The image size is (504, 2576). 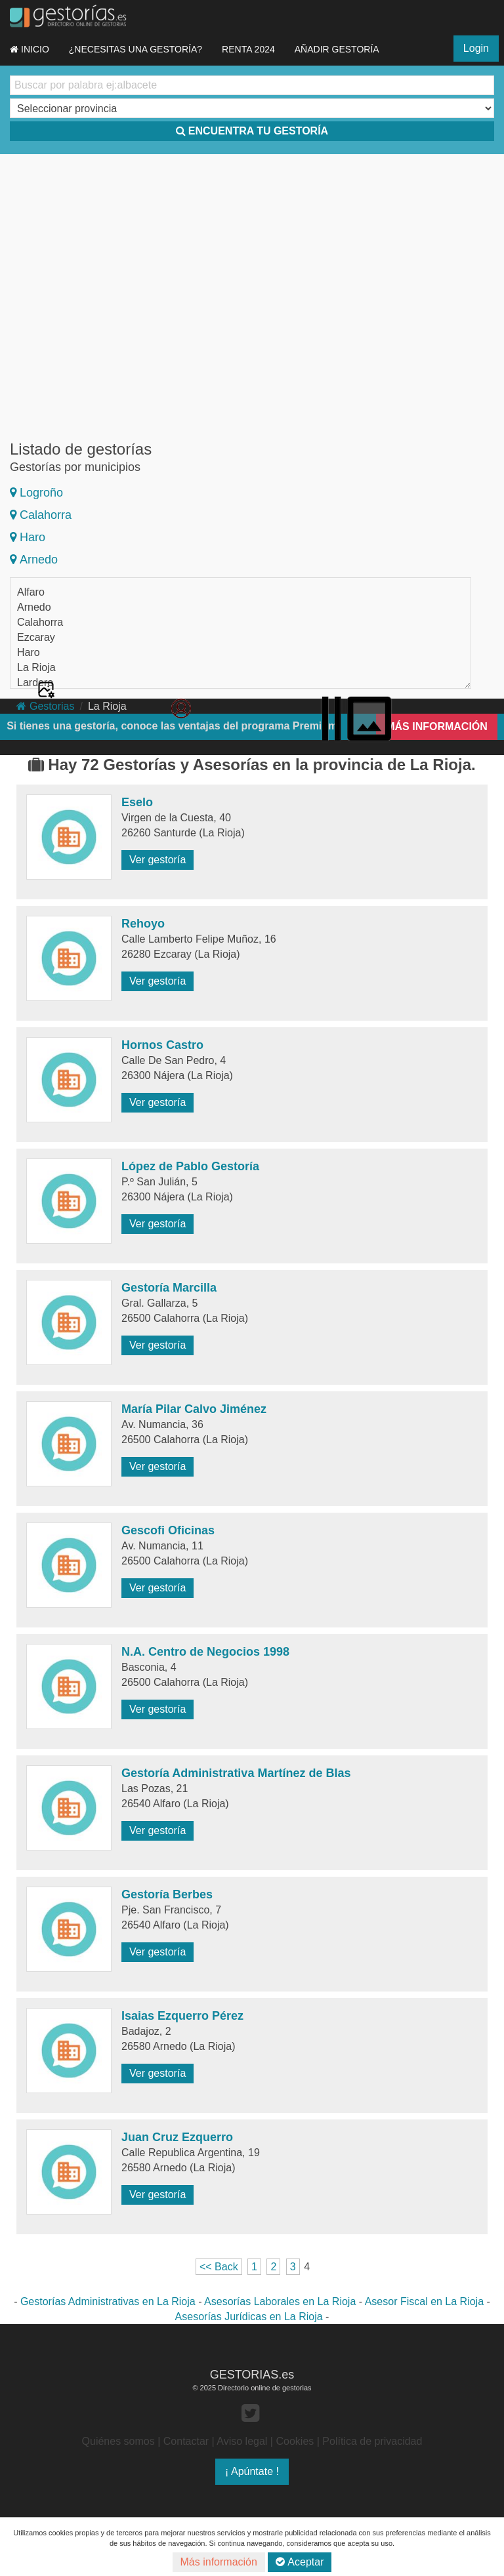 I want to click on enable burst mode for rapid photo capture, so click(x=356, y=718).